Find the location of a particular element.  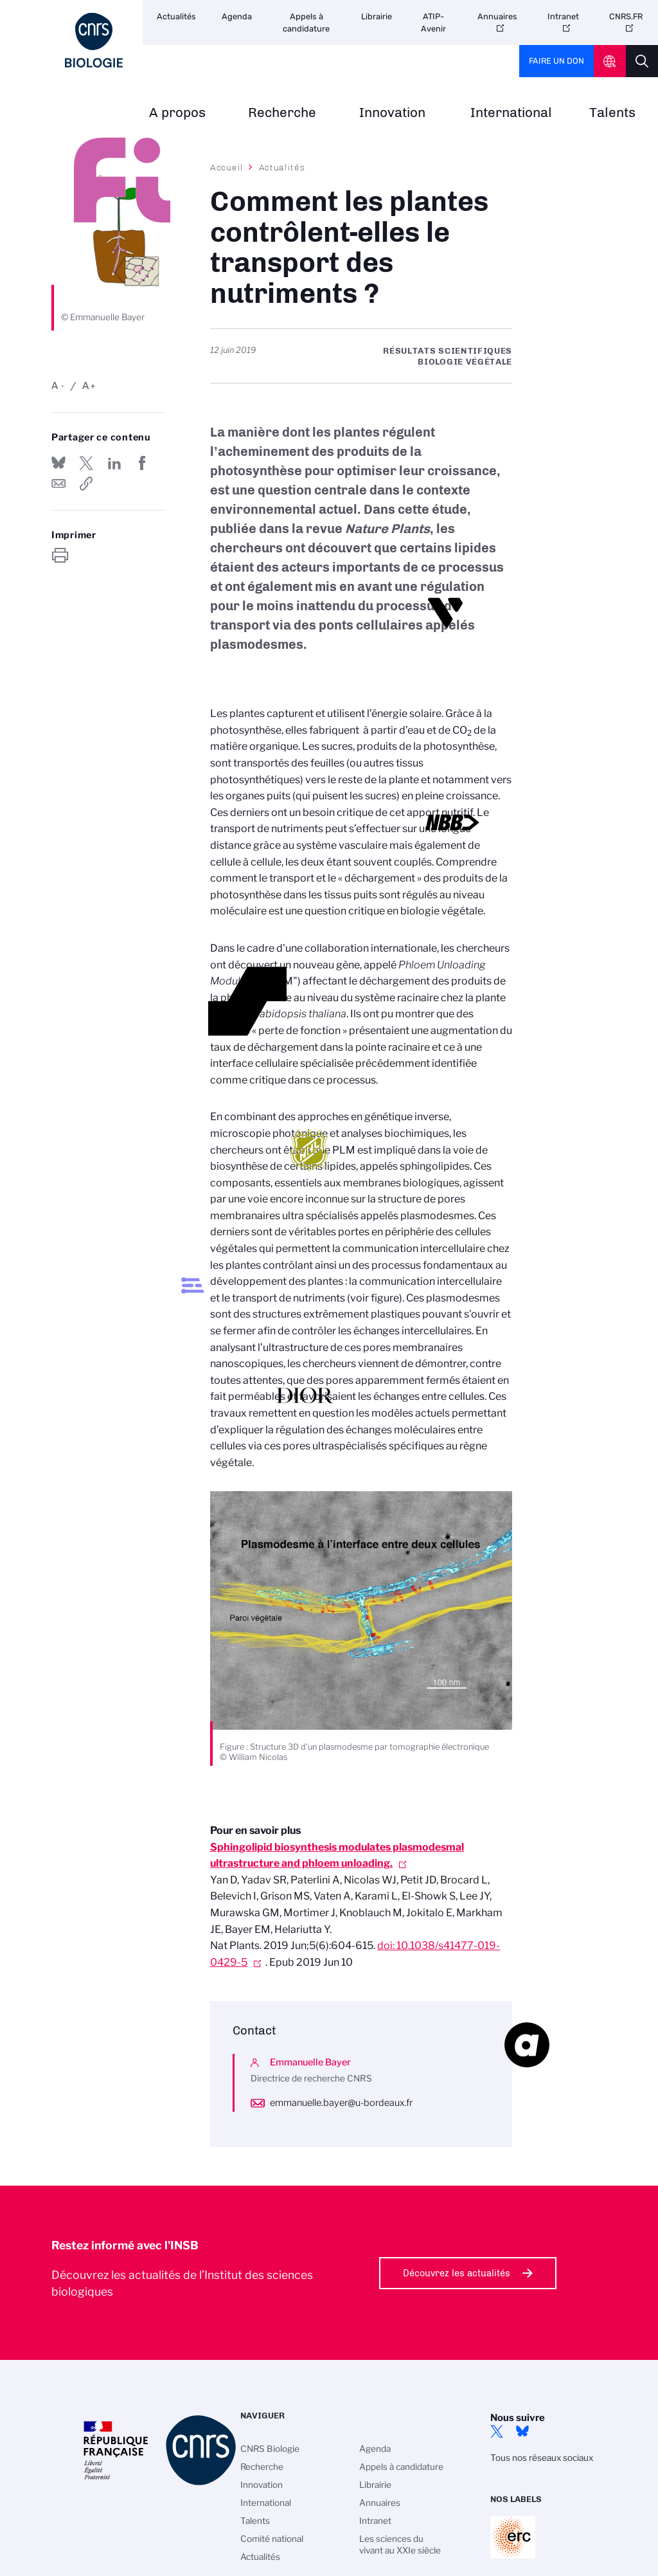

open the NHL app or website is located at coordinates (309, 1150).